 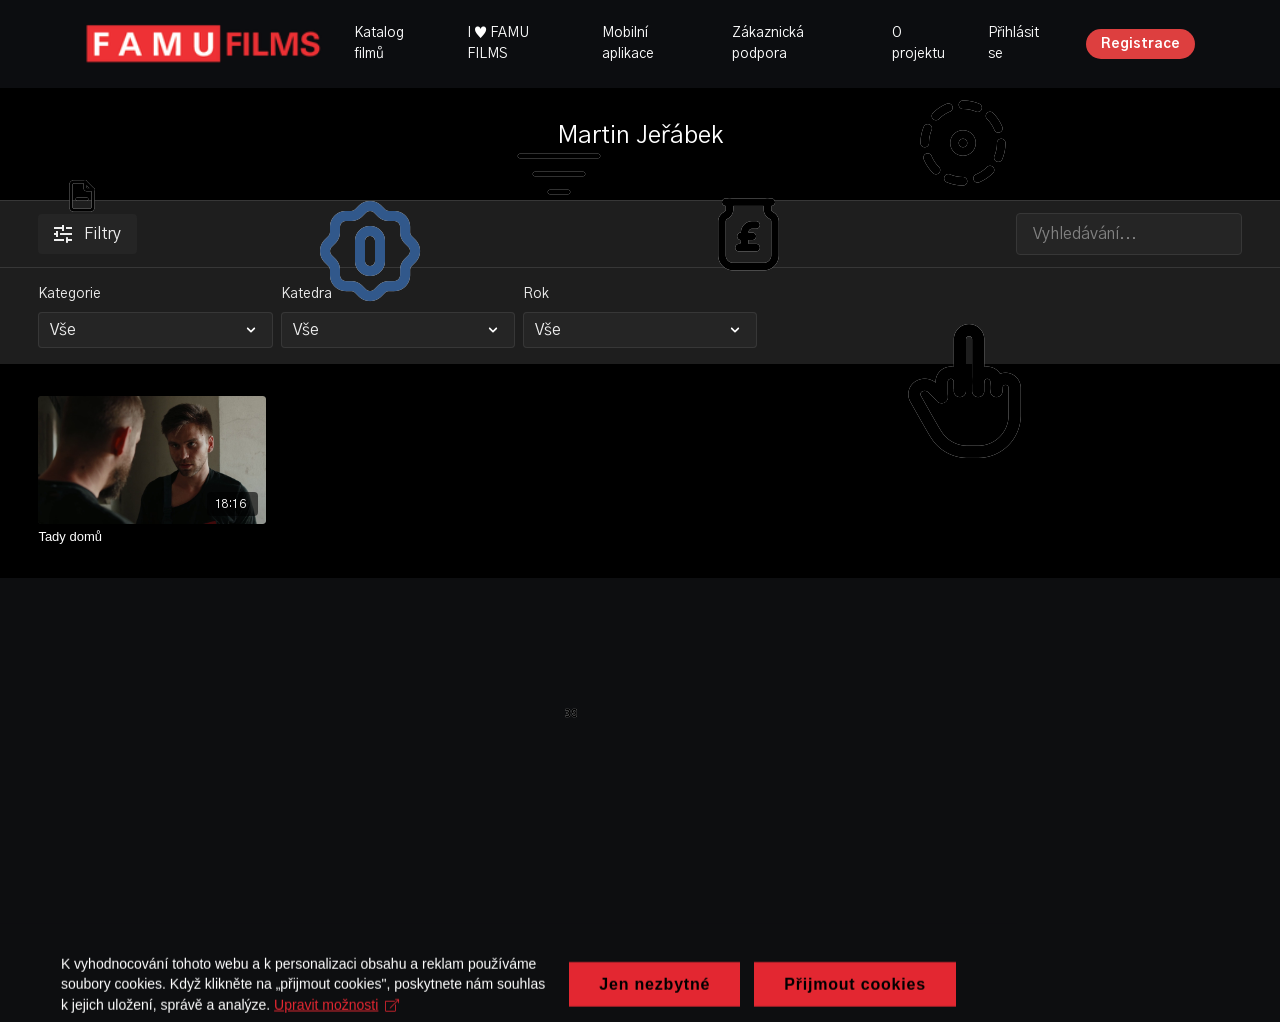 What do you see at coordinates (748, 232) in the screenshot?
I see `donate or tip in pounds` at bounding box center [748, 232].